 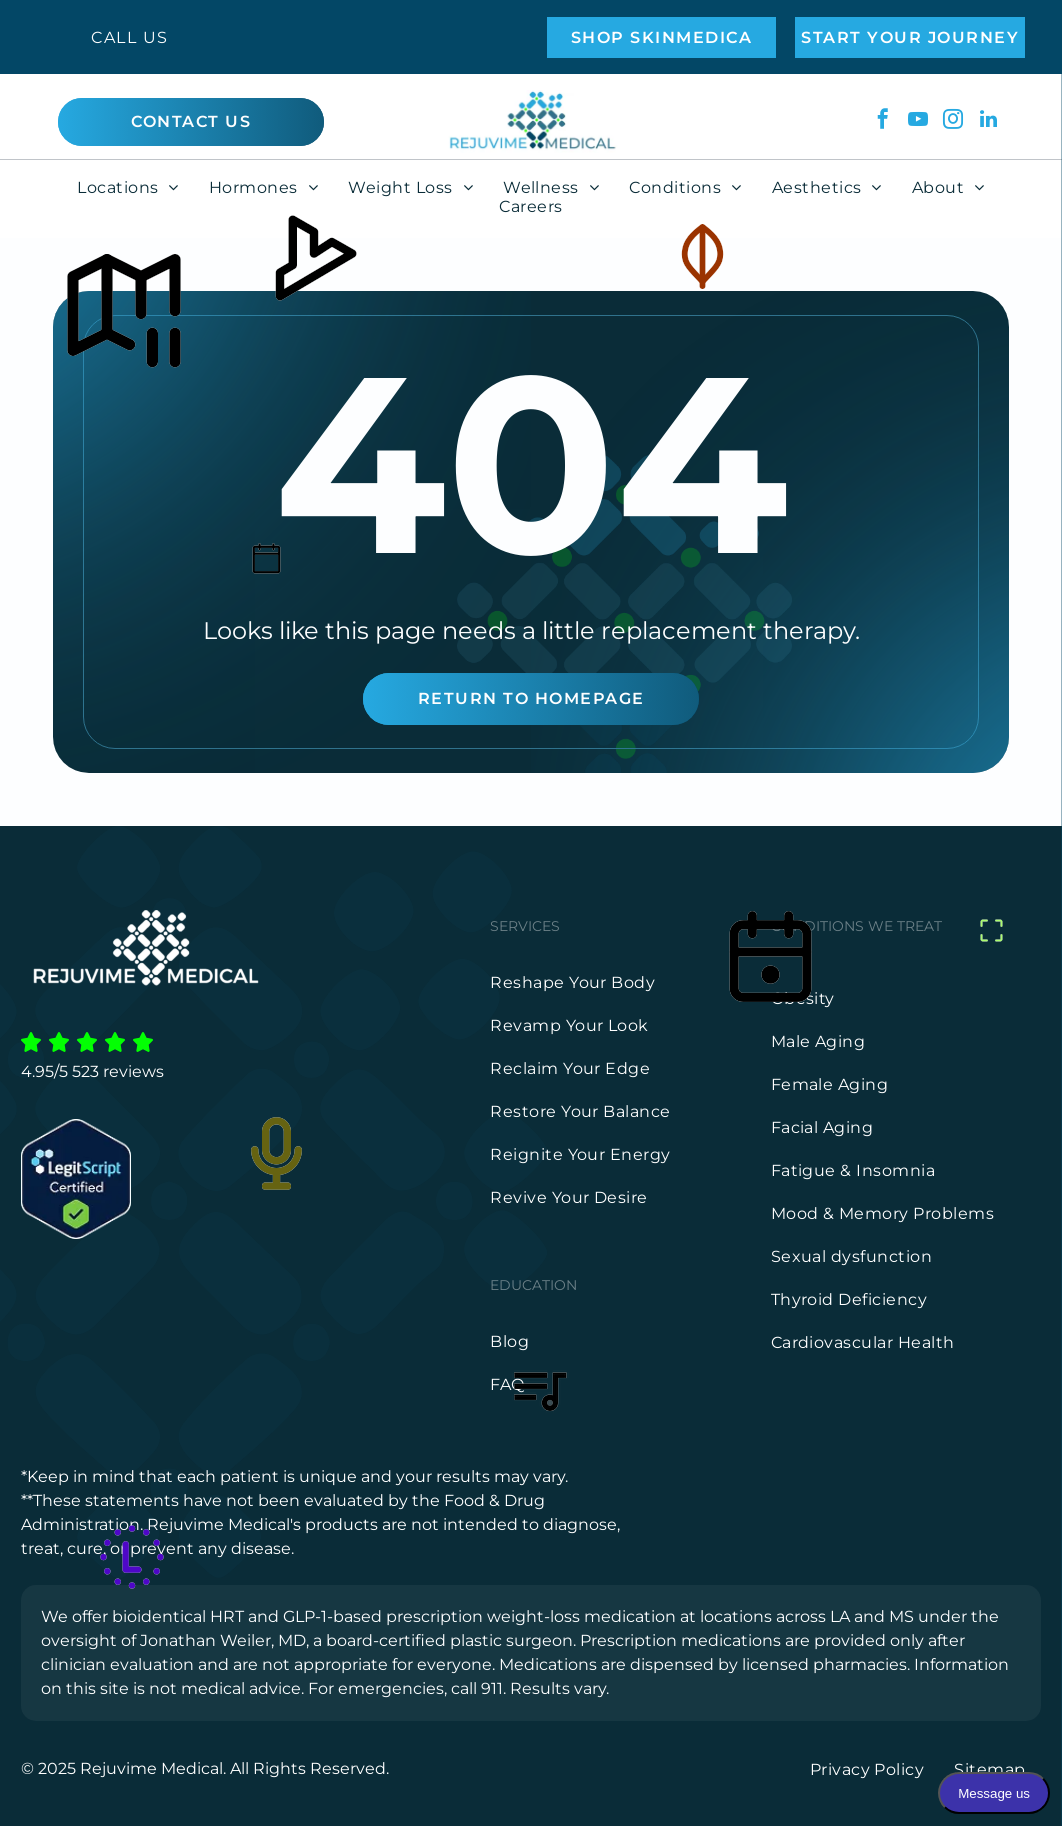 I want to click on enter full screen mode, so click(x=991, y=930).